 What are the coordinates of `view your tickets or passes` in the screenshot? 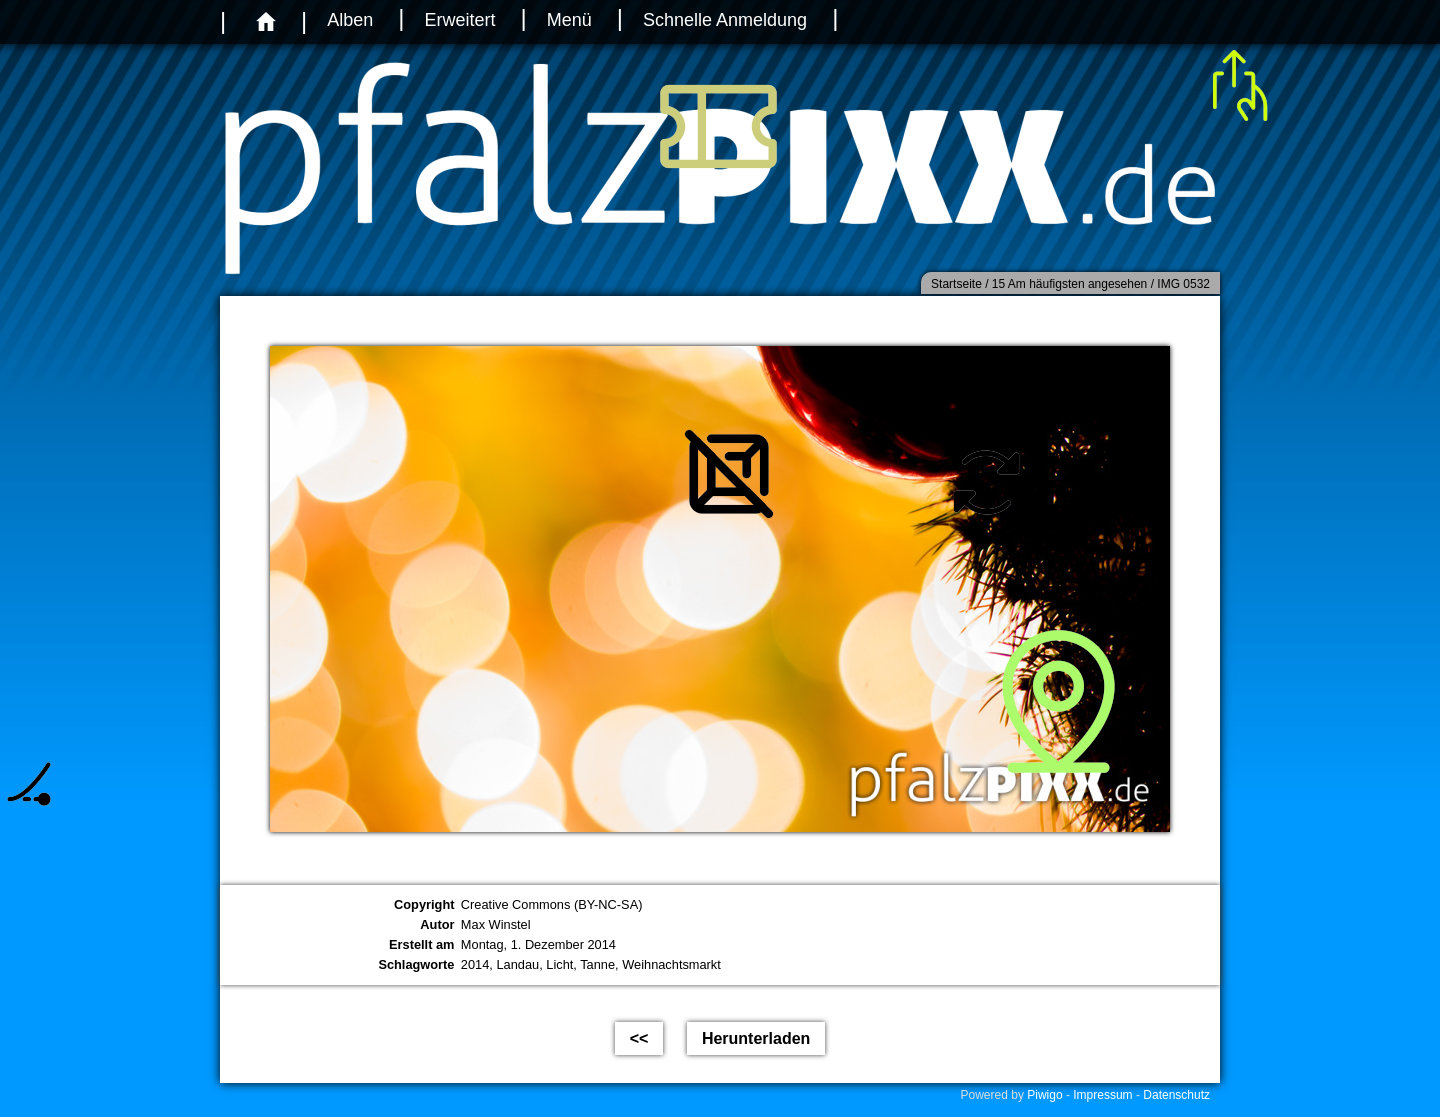 It's located at (718, 126).